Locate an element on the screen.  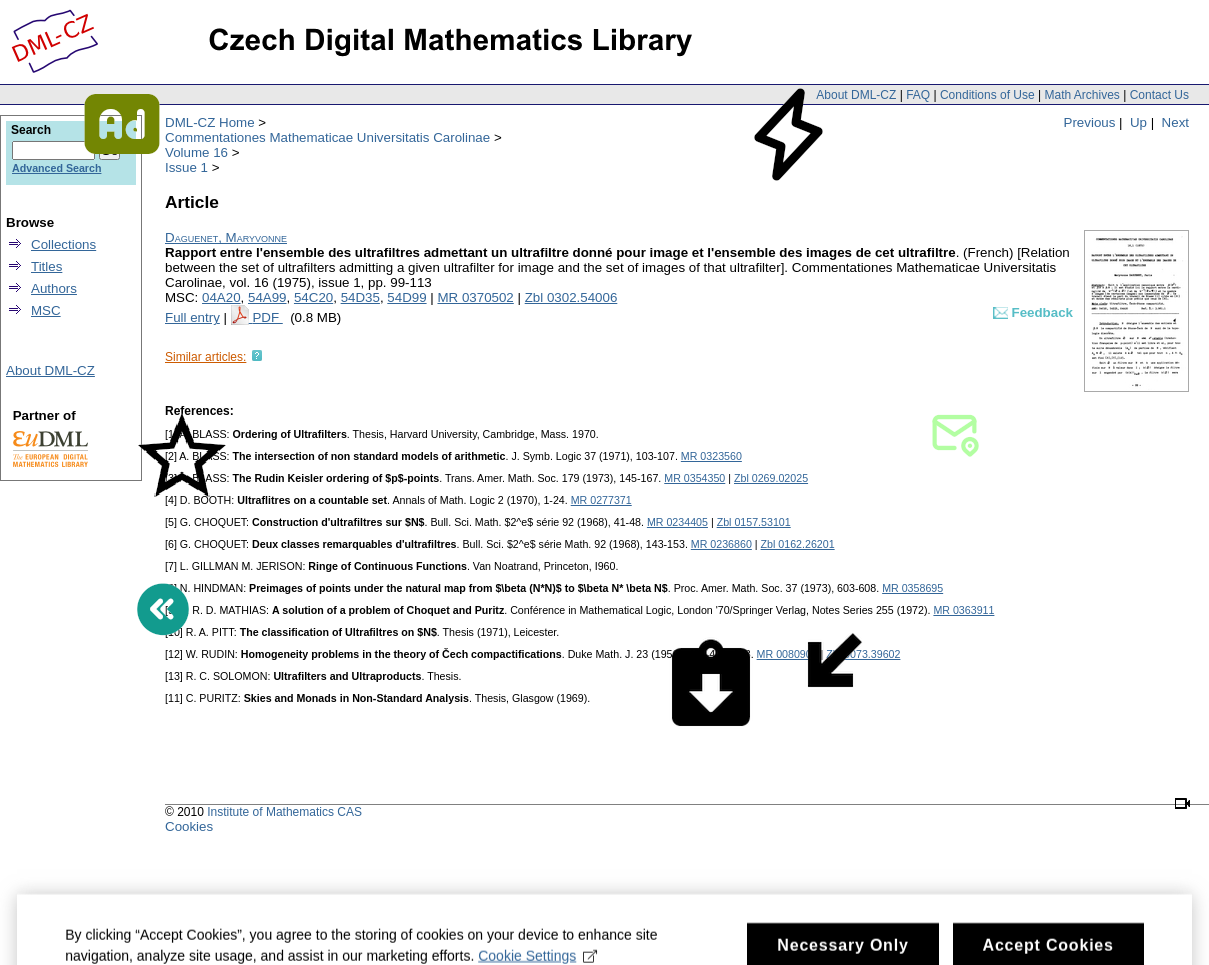
start a video call is located at coordinates (1182, 803).